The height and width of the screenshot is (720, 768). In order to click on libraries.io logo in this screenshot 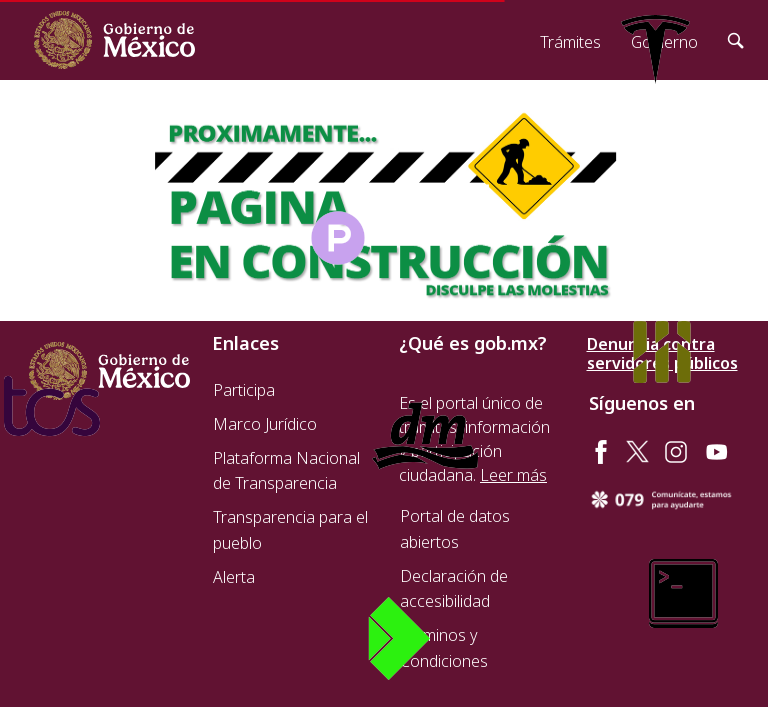, I will do `click(662, 352)`.